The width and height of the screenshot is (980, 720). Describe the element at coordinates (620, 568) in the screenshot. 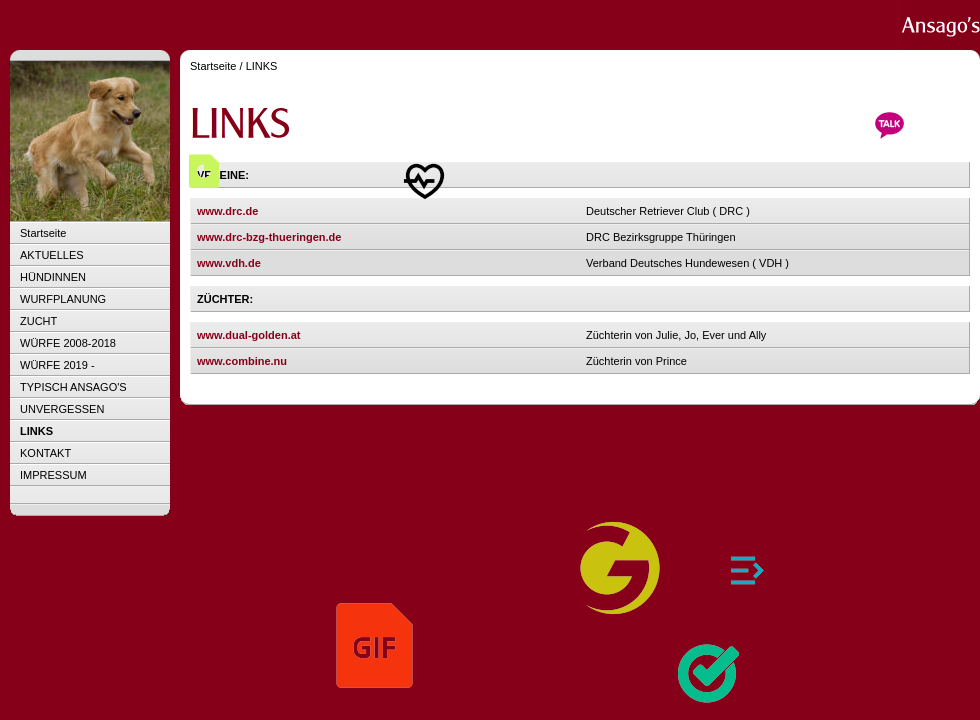

I see `gcore brand logo` at that location.